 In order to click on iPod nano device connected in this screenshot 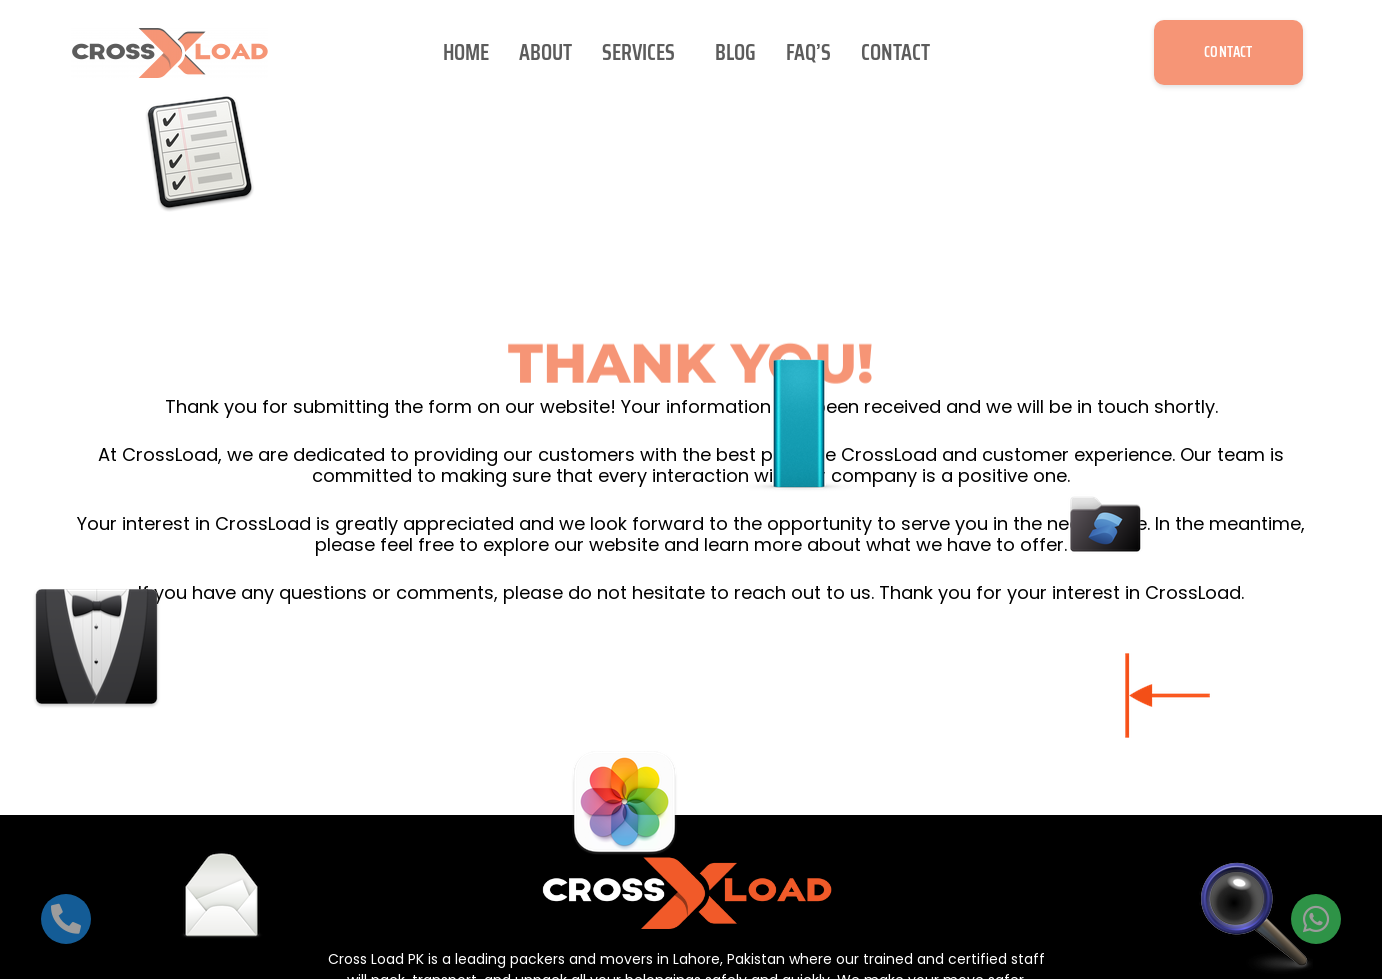, I will do `click(799, 426)`.